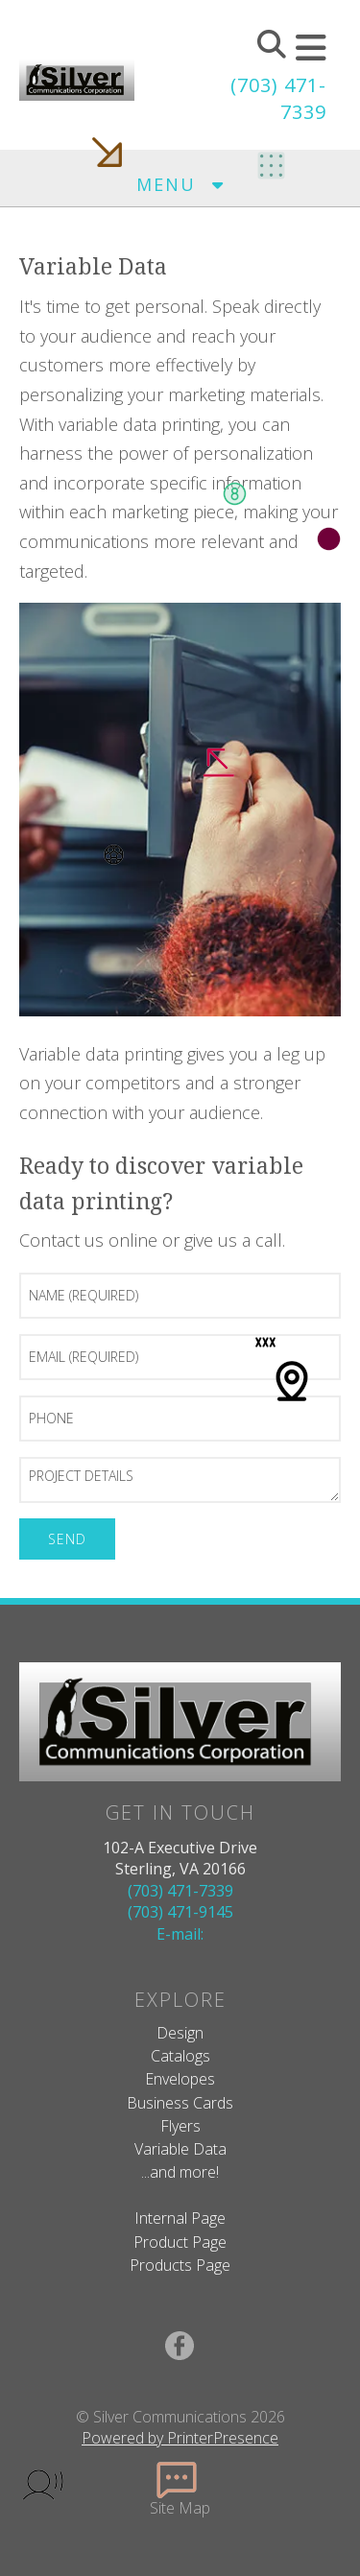 The width and height of the screenshot is (360, 2576). I want to click on navigate to the next item diagonally, so click(107, 152).